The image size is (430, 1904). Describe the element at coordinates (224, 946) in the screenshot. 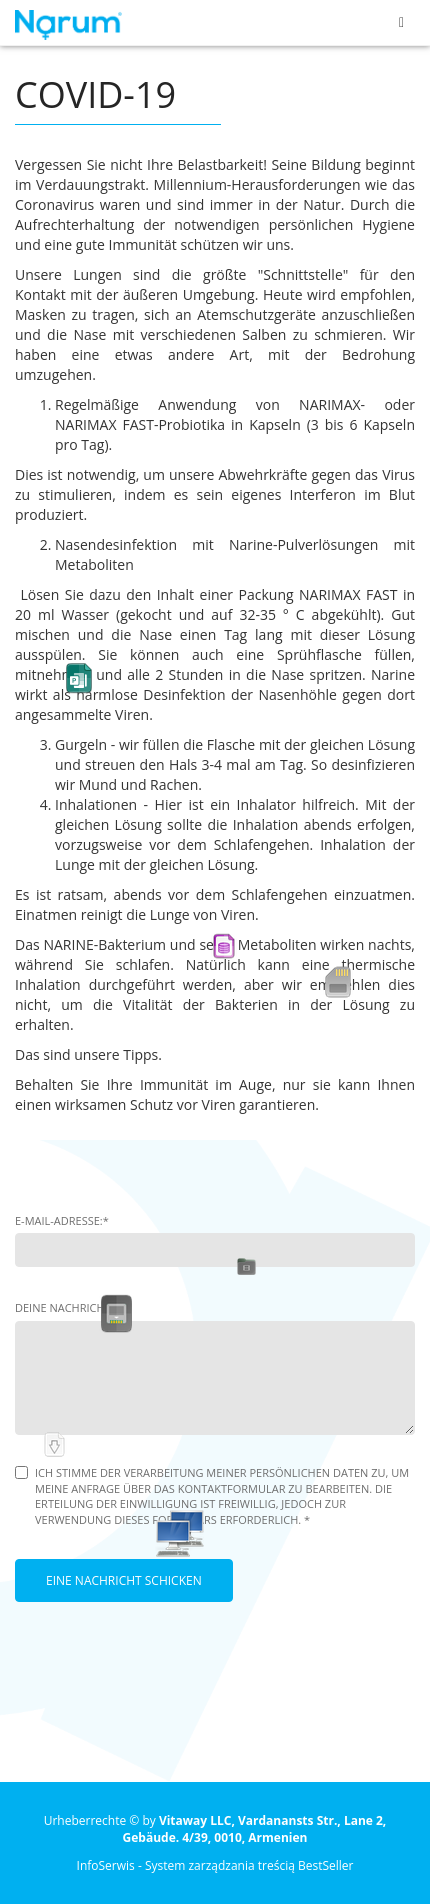

I see `a libreoffice base database file` at that location.